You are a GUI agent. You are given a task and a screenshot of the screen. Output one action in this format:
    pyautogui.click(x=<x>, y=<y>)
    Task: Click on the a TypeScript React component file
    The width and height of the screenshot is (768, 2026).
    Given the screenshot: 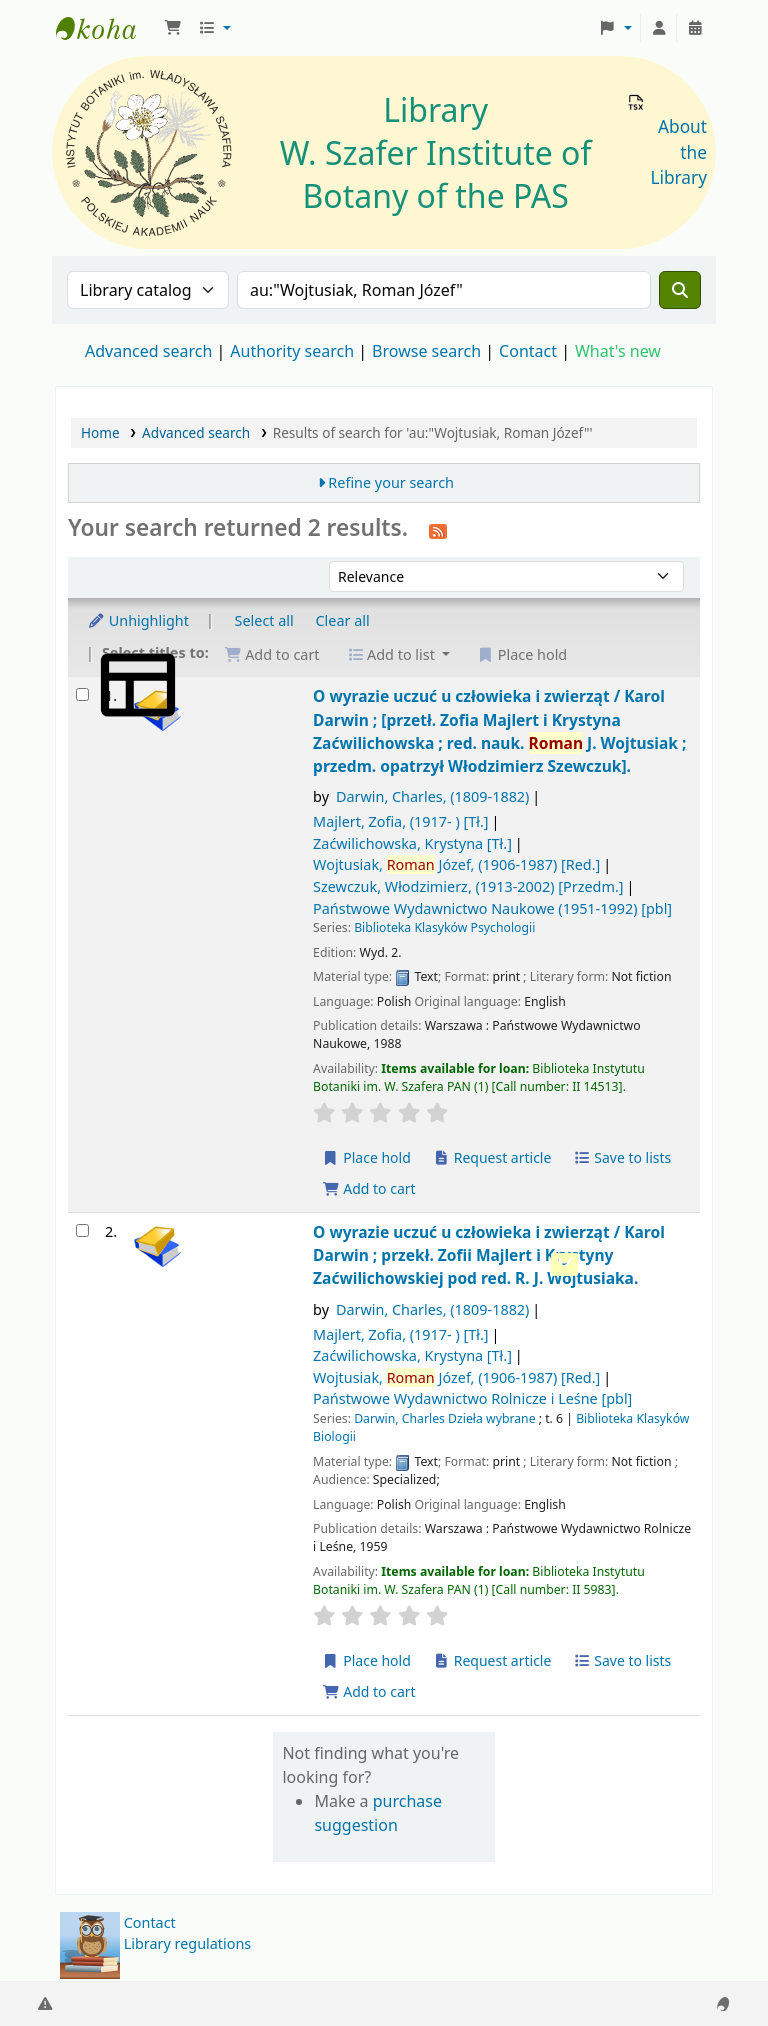 What is the action you would take?
    pyautogui.click(x=636, y=103)
    